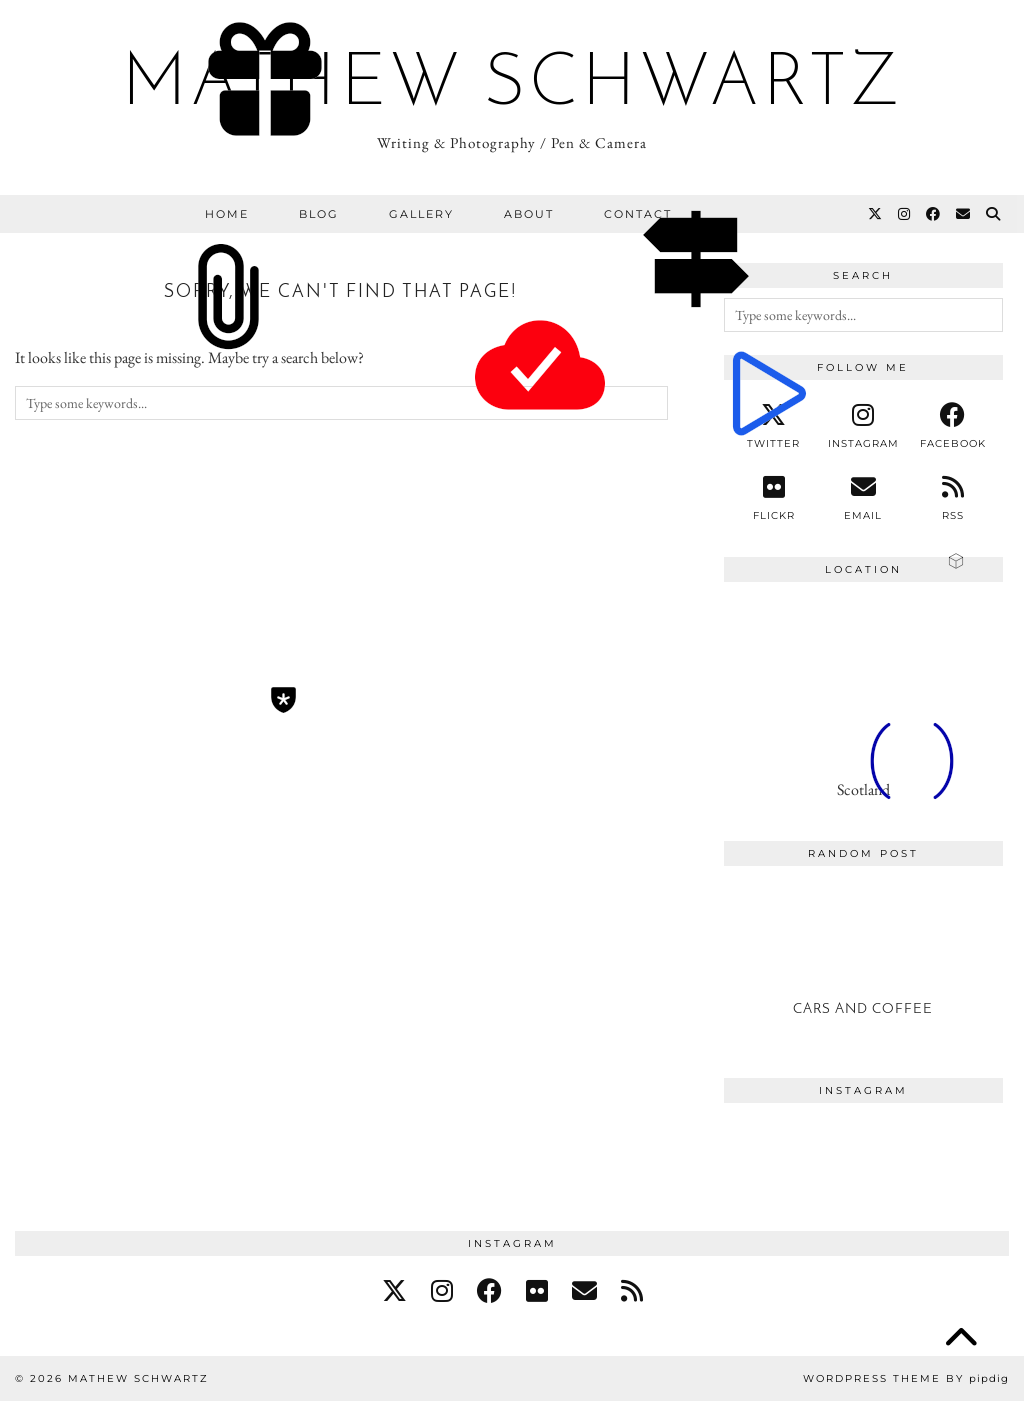 The width and height of the screenshot is (1024, 1401). Describe the element at coordinates (283, 698) in the screenshot. I see `indicates premium or starred security feature` at that location.